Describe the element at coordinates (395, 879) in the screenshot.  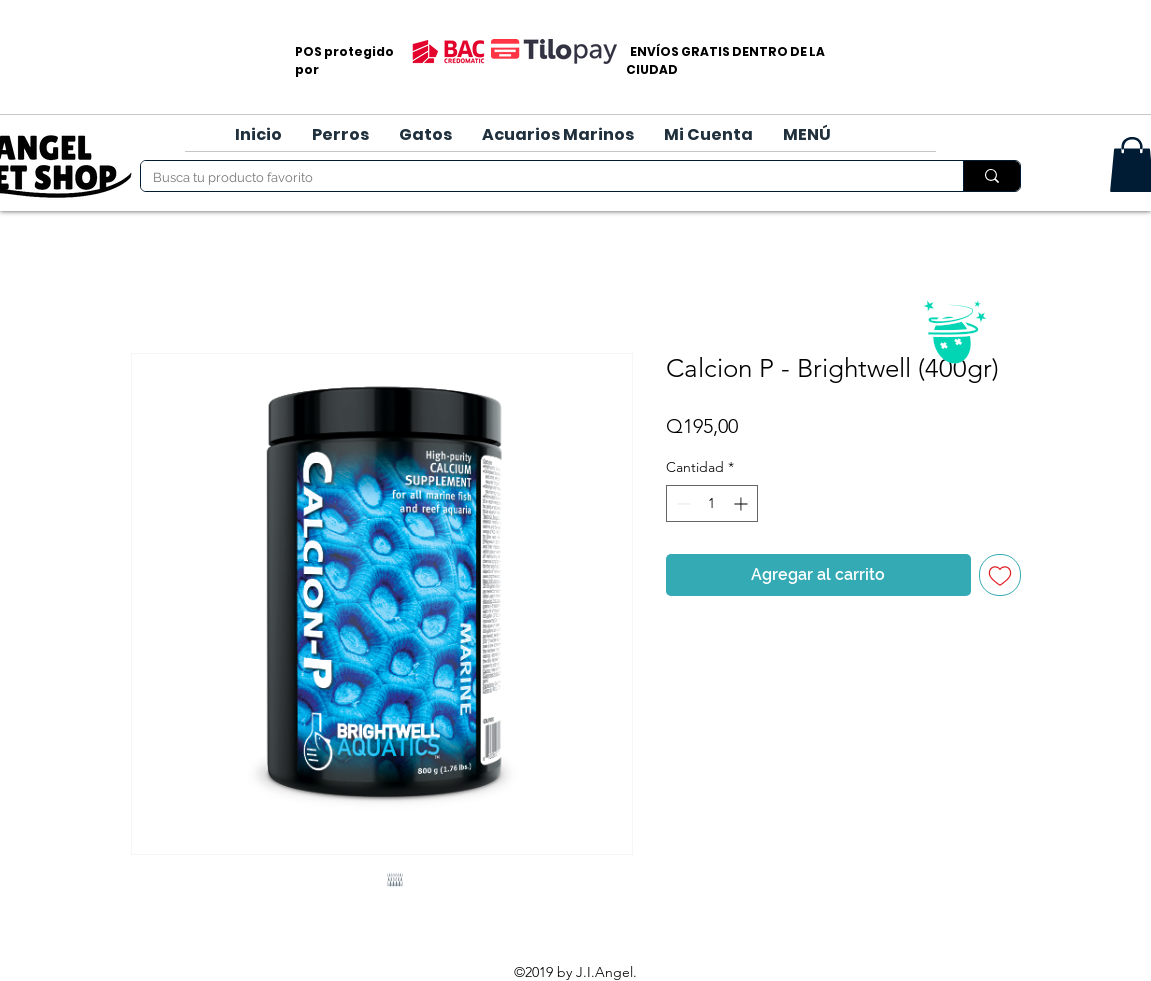
I see `indicates a spike trap or hazard zone` at that location.